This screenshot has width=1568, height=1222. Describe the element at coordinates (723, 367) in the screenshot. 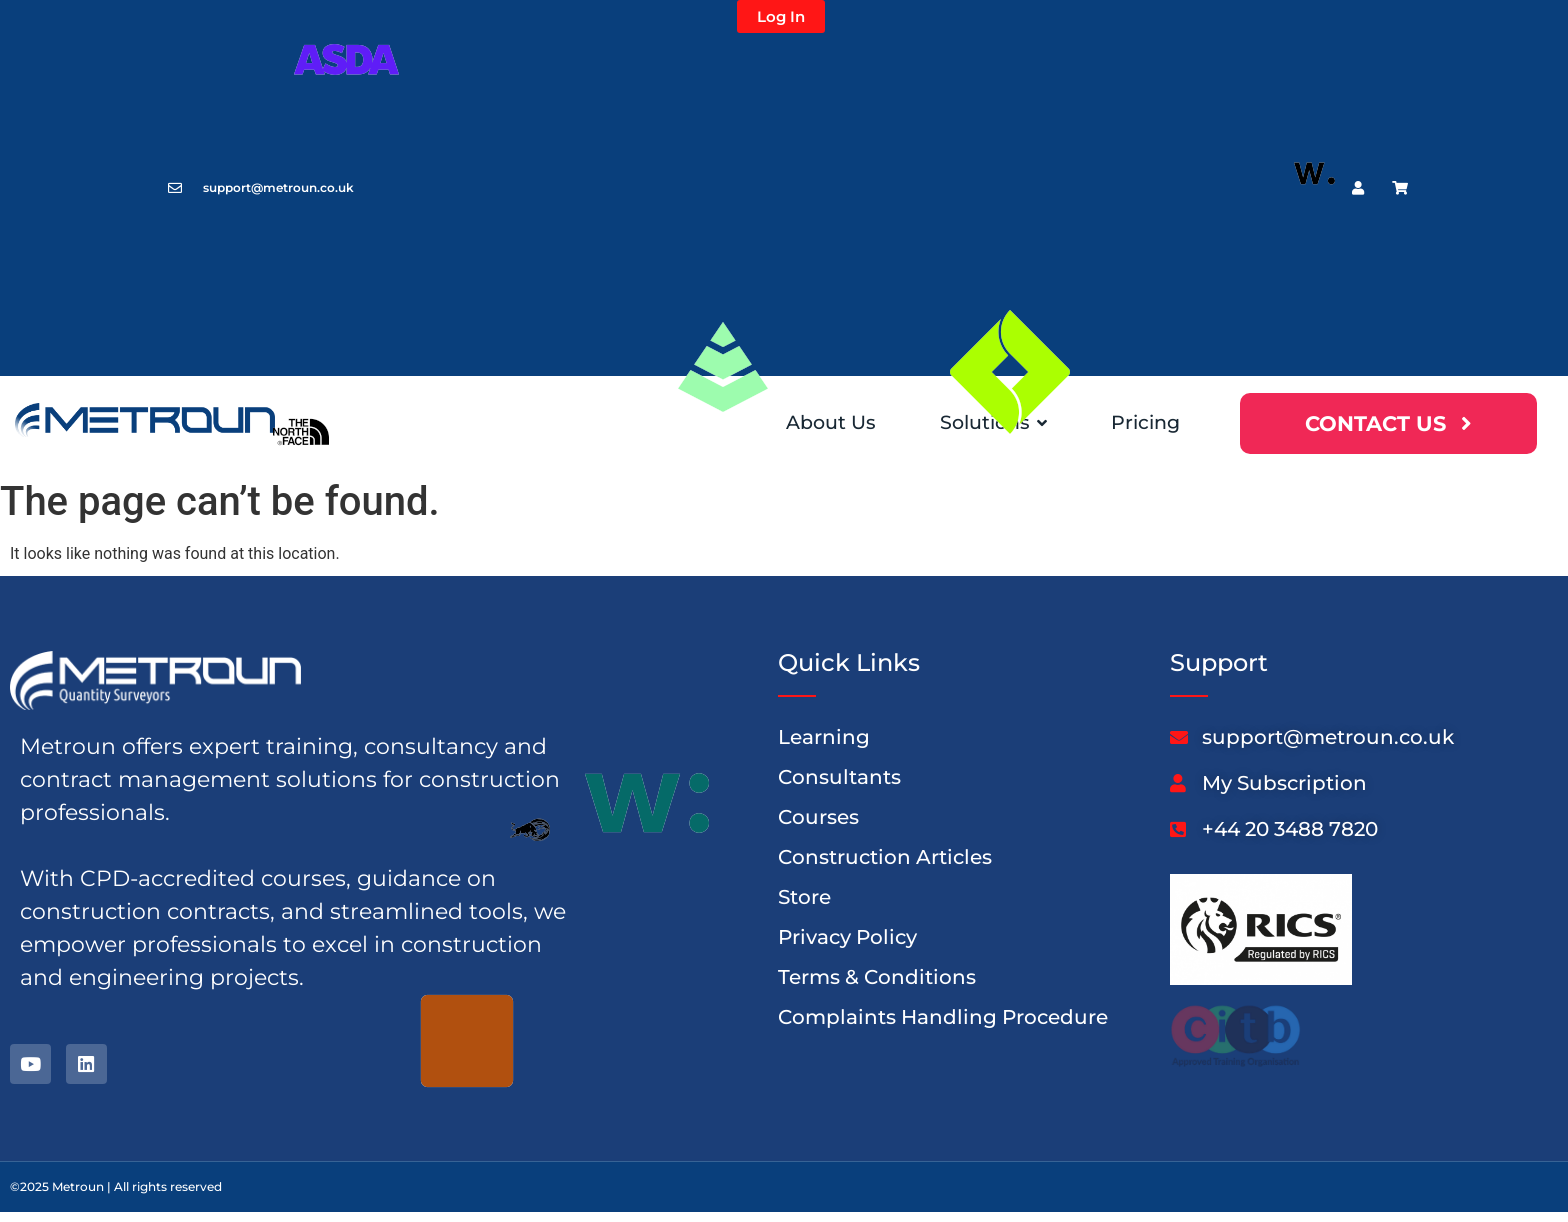

I see `red app logo` at that location.